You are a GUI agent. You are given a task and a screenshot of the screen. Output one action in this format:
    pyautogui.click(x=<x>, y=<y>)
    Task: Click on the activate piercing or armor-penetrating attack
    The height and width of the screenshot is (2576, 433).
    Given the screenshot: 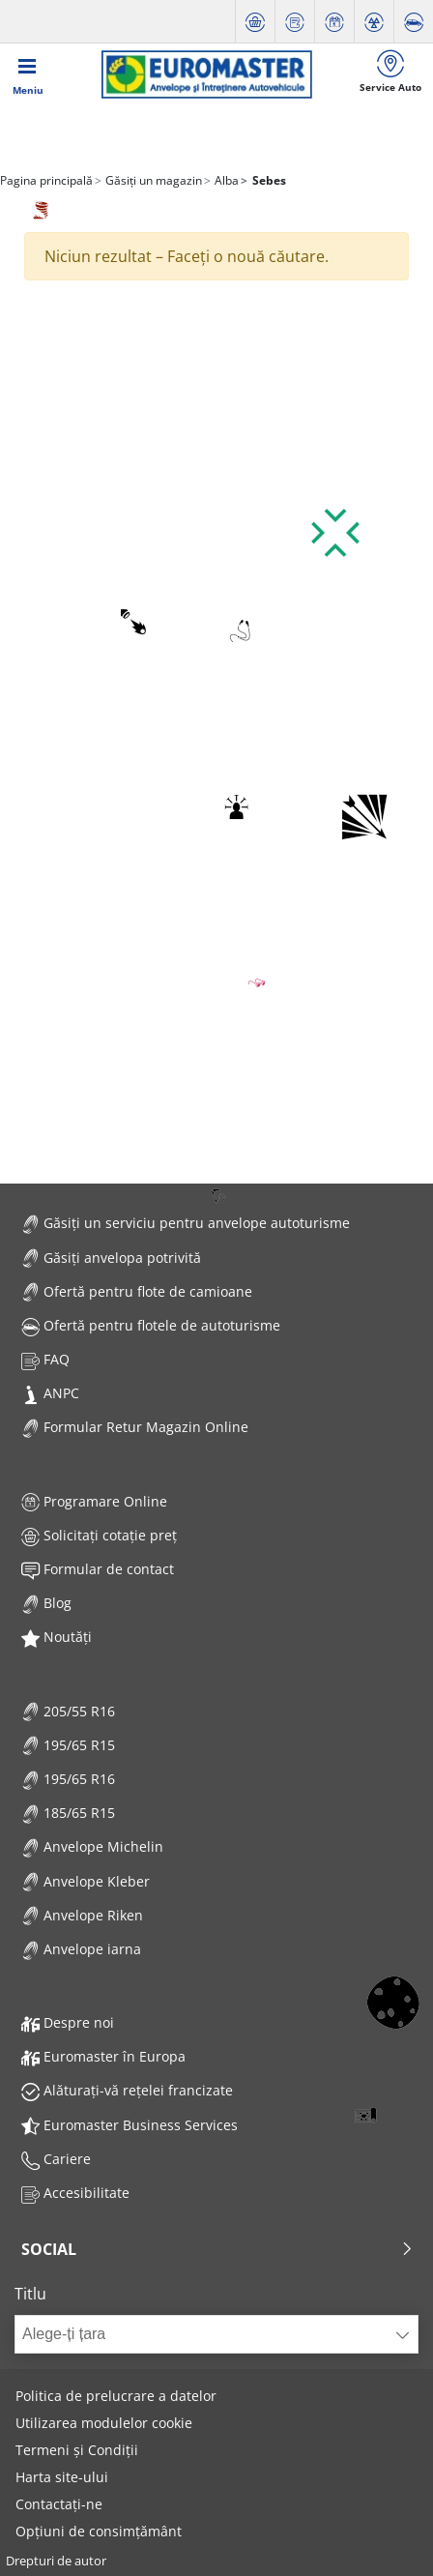 What is the action you would take?
    pyautogui.click(x=364, y=817)
    